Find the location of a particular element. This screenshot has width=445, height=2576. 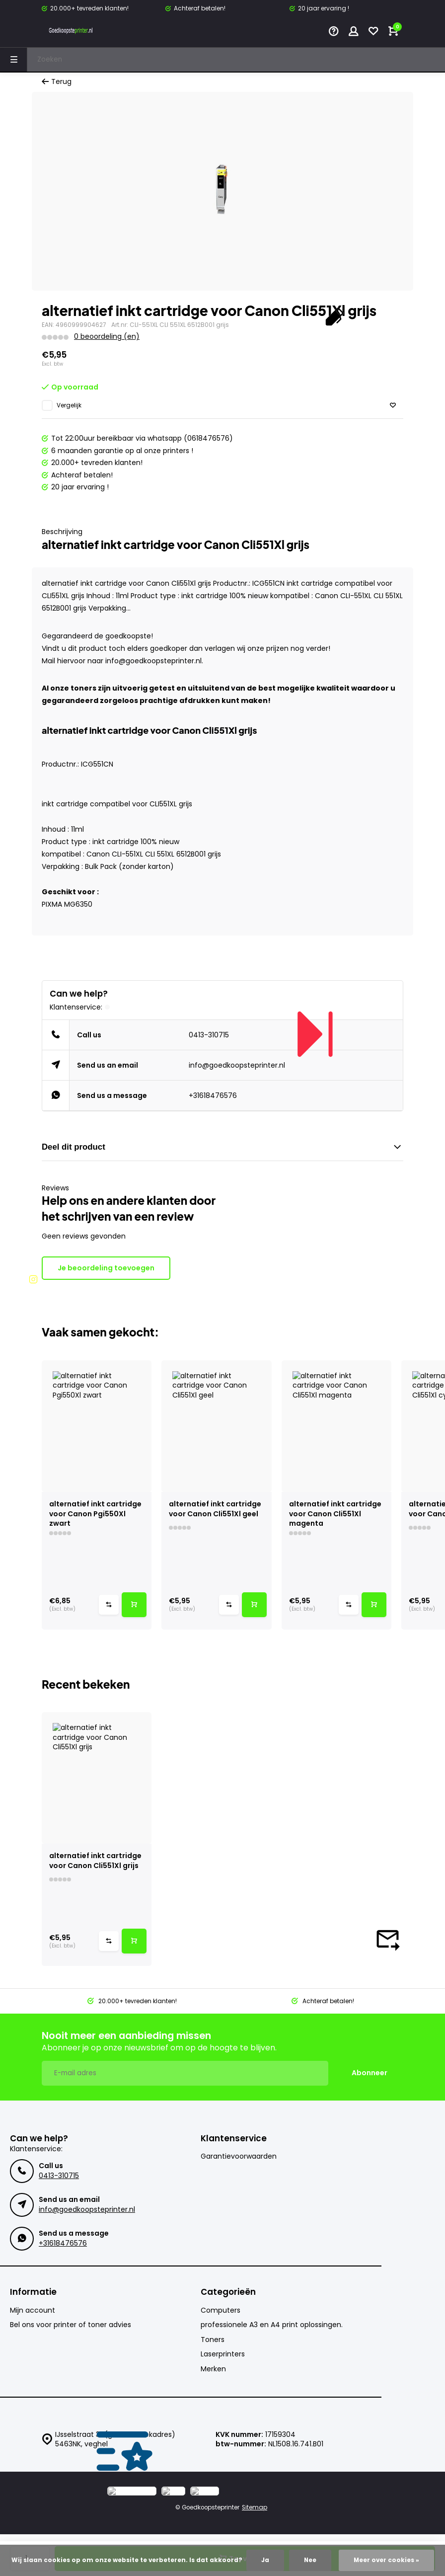

view your favorites list is located at coordinates (122, 2451).